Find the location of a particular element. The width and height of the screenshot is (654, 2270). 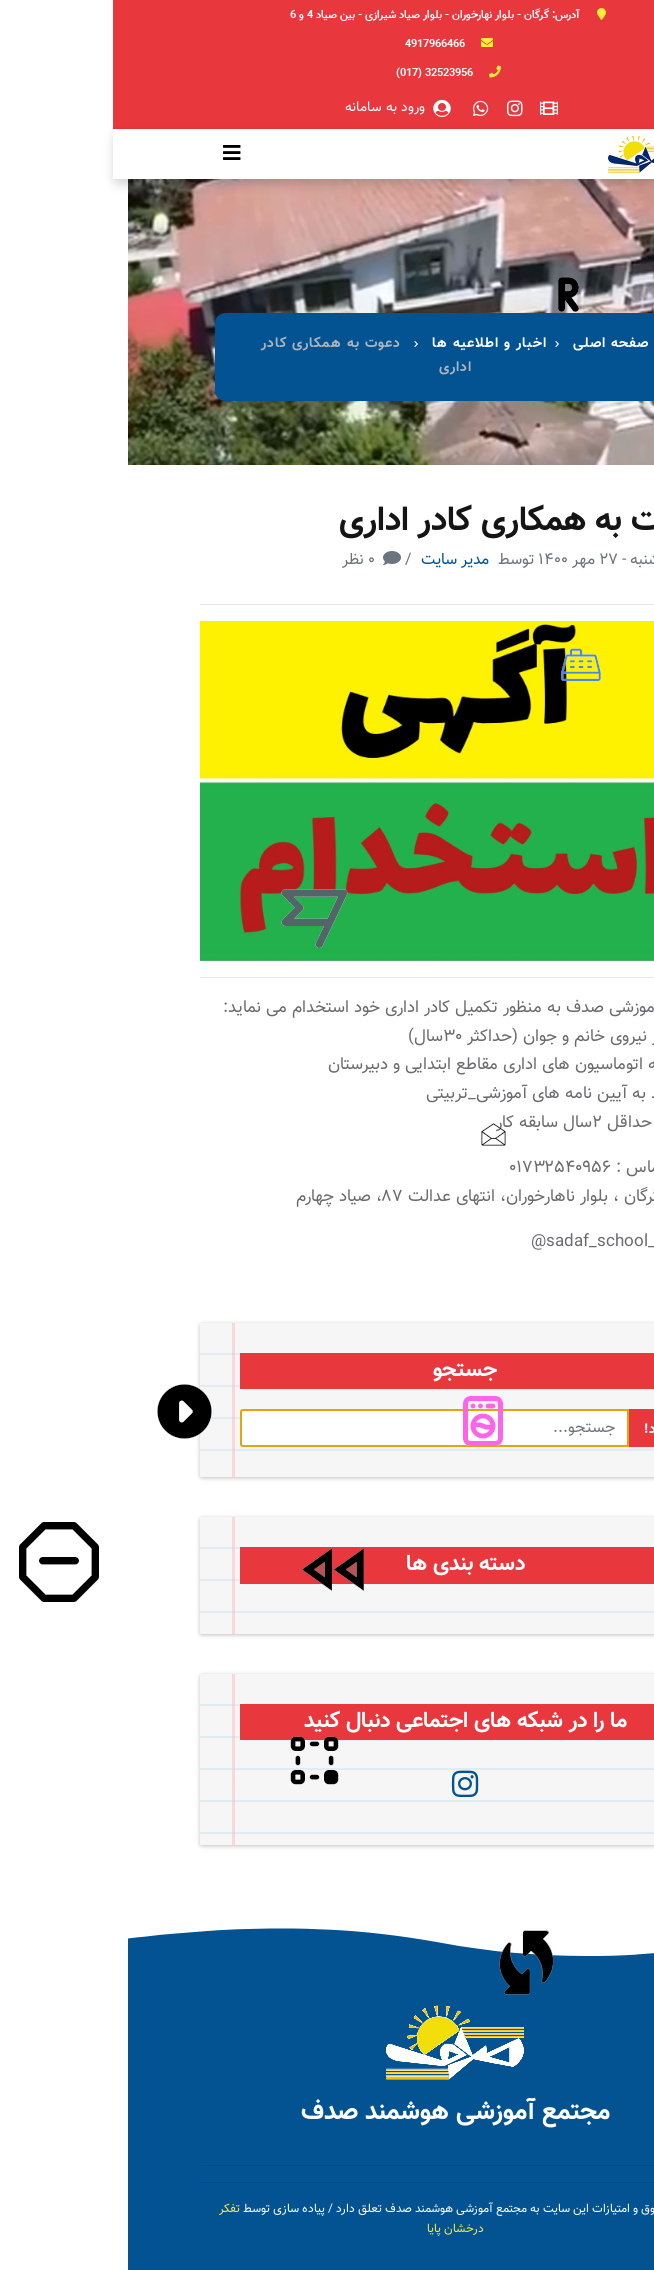

rewind media playback is located at coordinates (335, 1569).